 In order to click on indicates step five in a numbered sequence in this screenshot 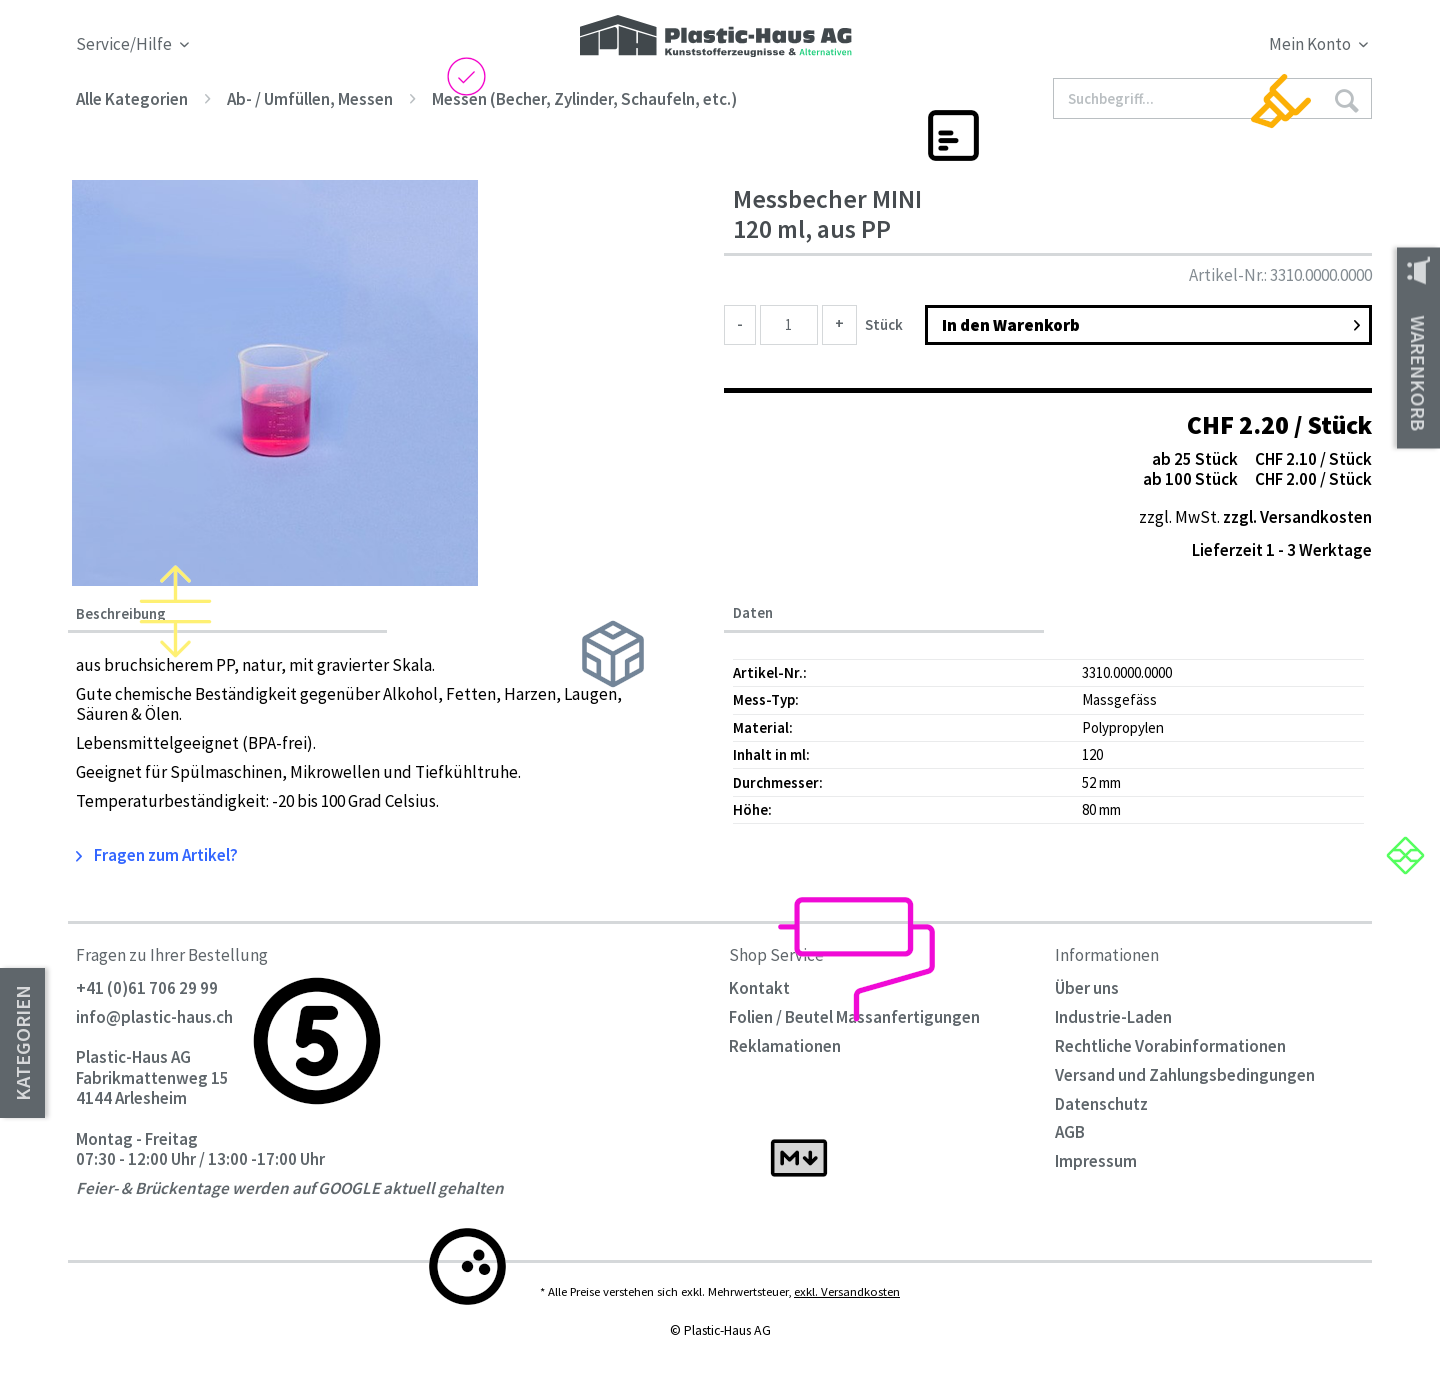, I will do `click(317, 1041)`.